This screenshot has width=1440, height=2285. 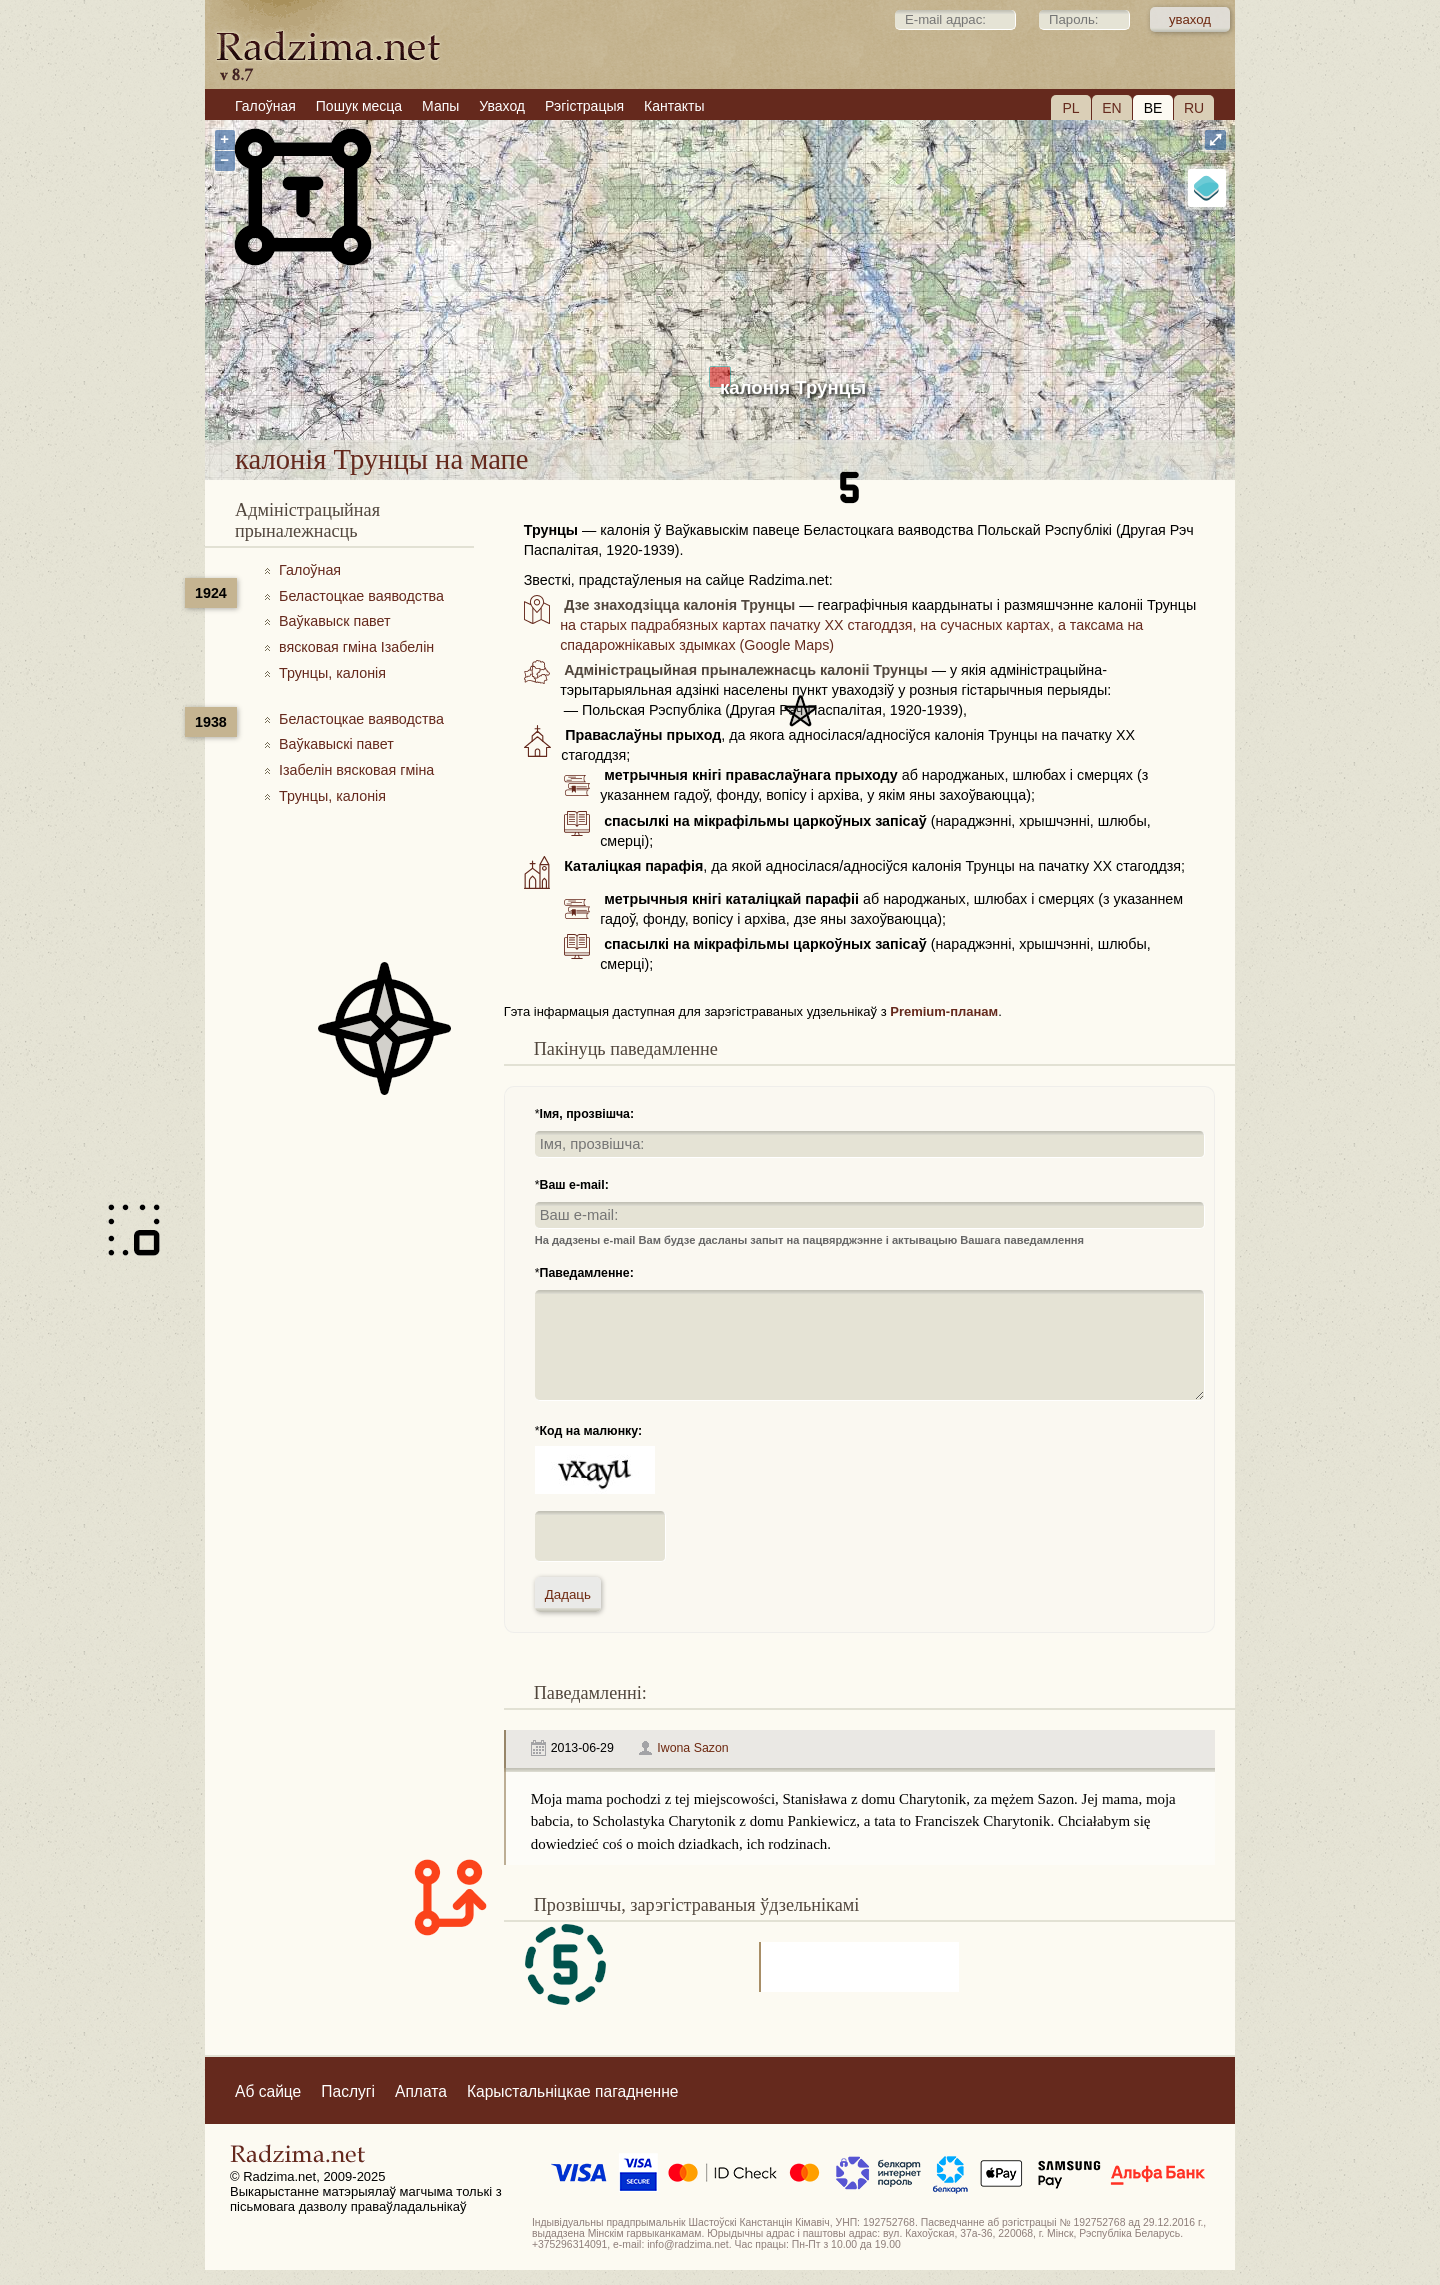 I want to click on resize text or adjust font size, so click(x=303, y=197).